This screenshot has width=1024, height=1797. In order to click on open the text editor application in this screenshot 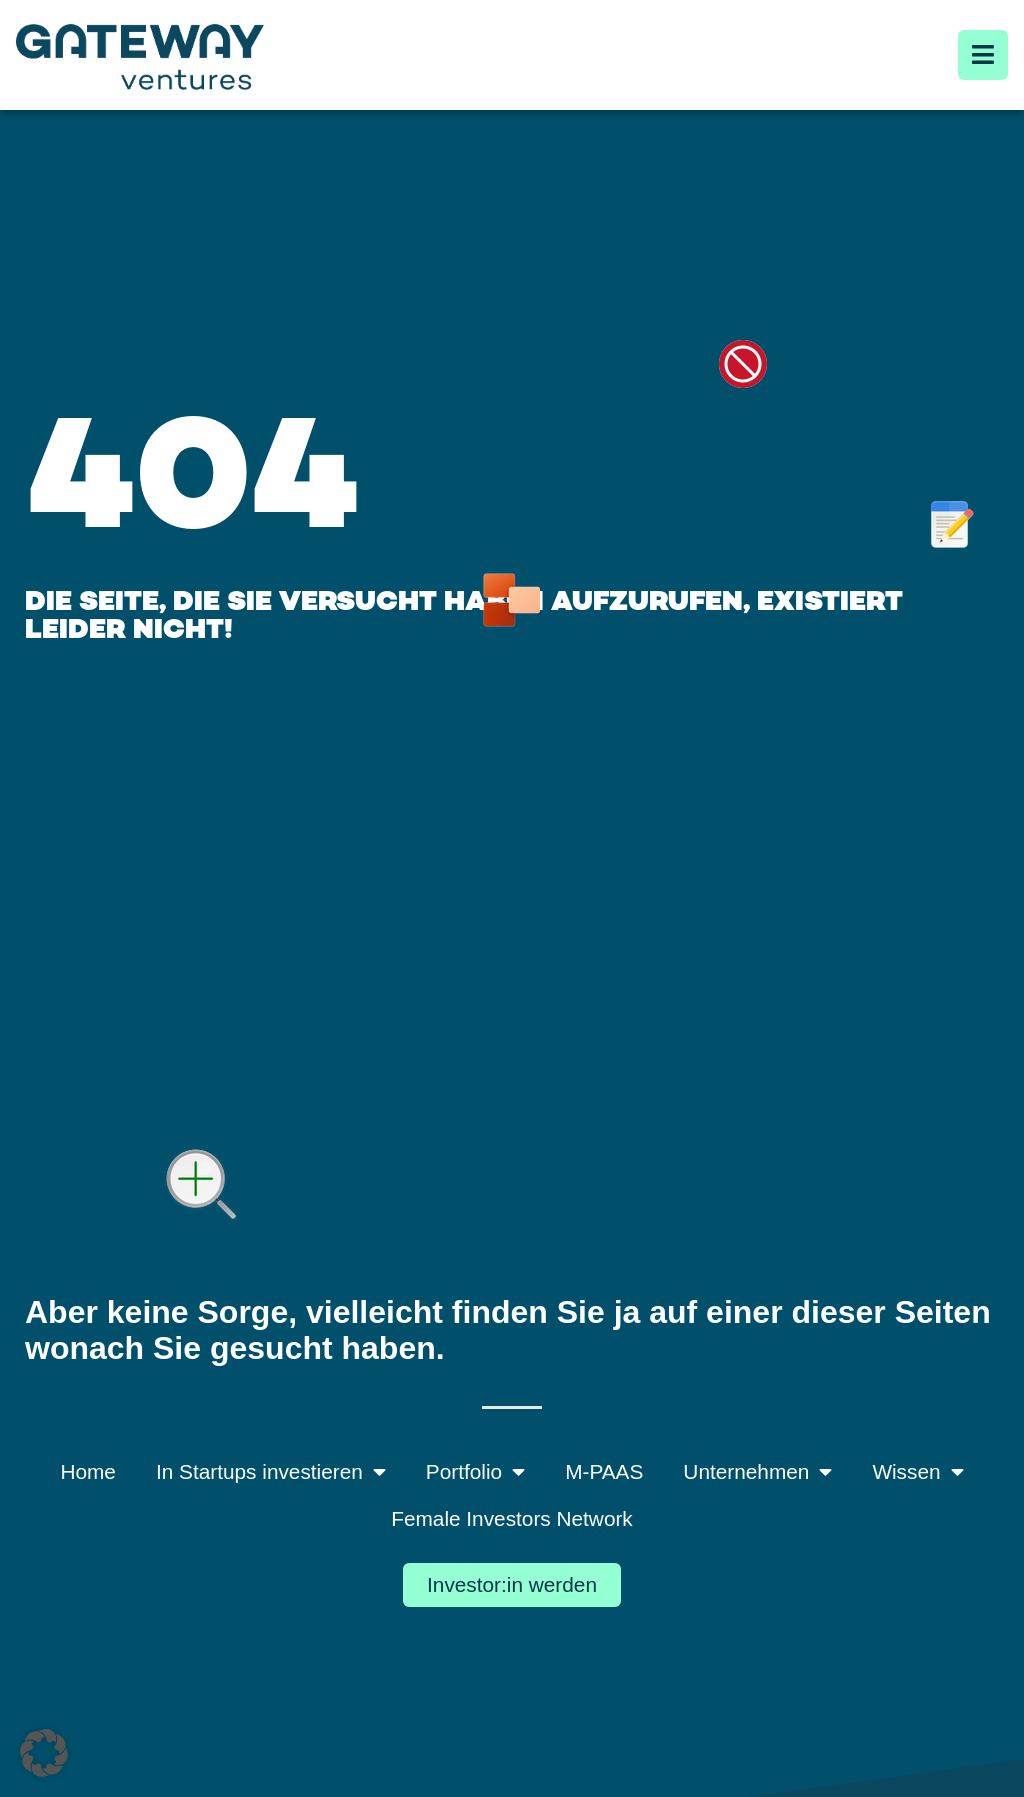, I will do `click(949, 524)`.